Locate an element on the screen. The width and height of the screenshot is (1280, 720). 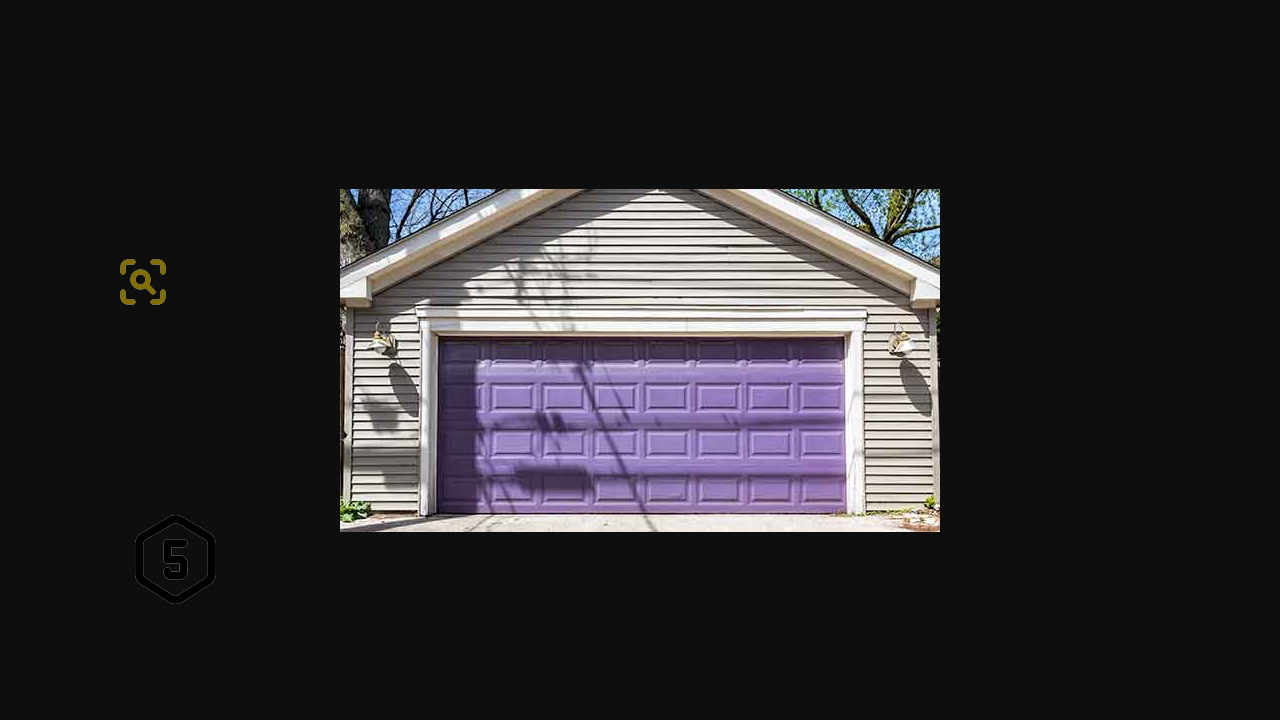
scan or search within a selected area is located at coordinates (143, 282).